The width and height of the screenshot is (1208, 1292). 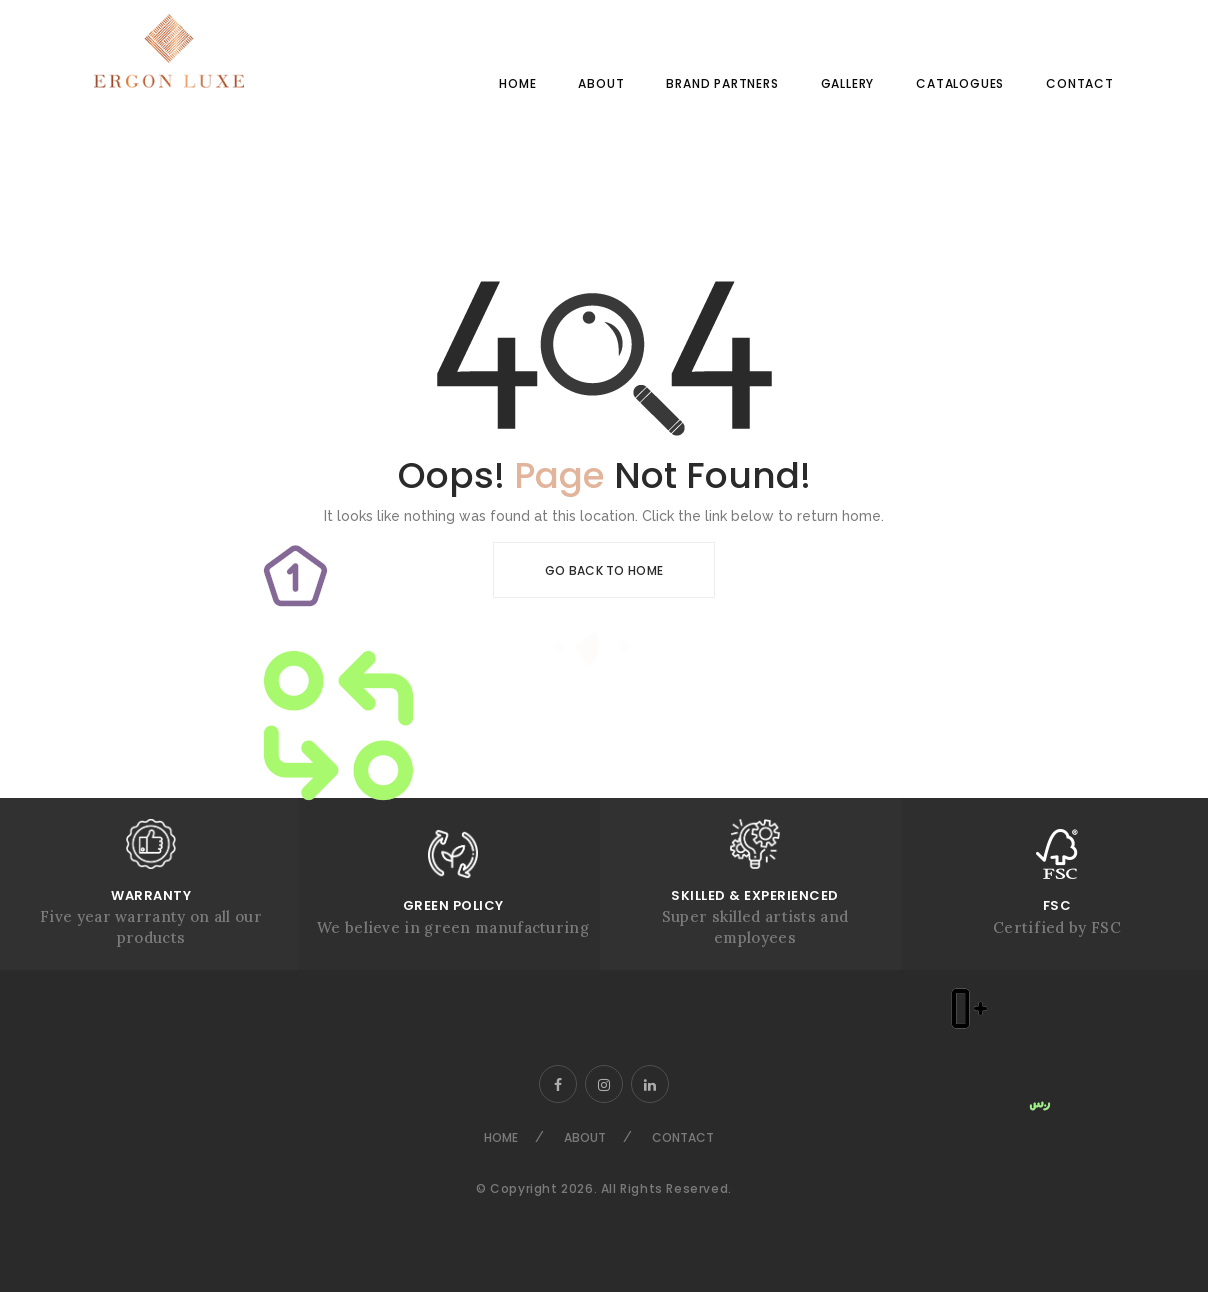 I want to click on indicates price or amount in Saudi riyals, so click(x=1039, y=1105).